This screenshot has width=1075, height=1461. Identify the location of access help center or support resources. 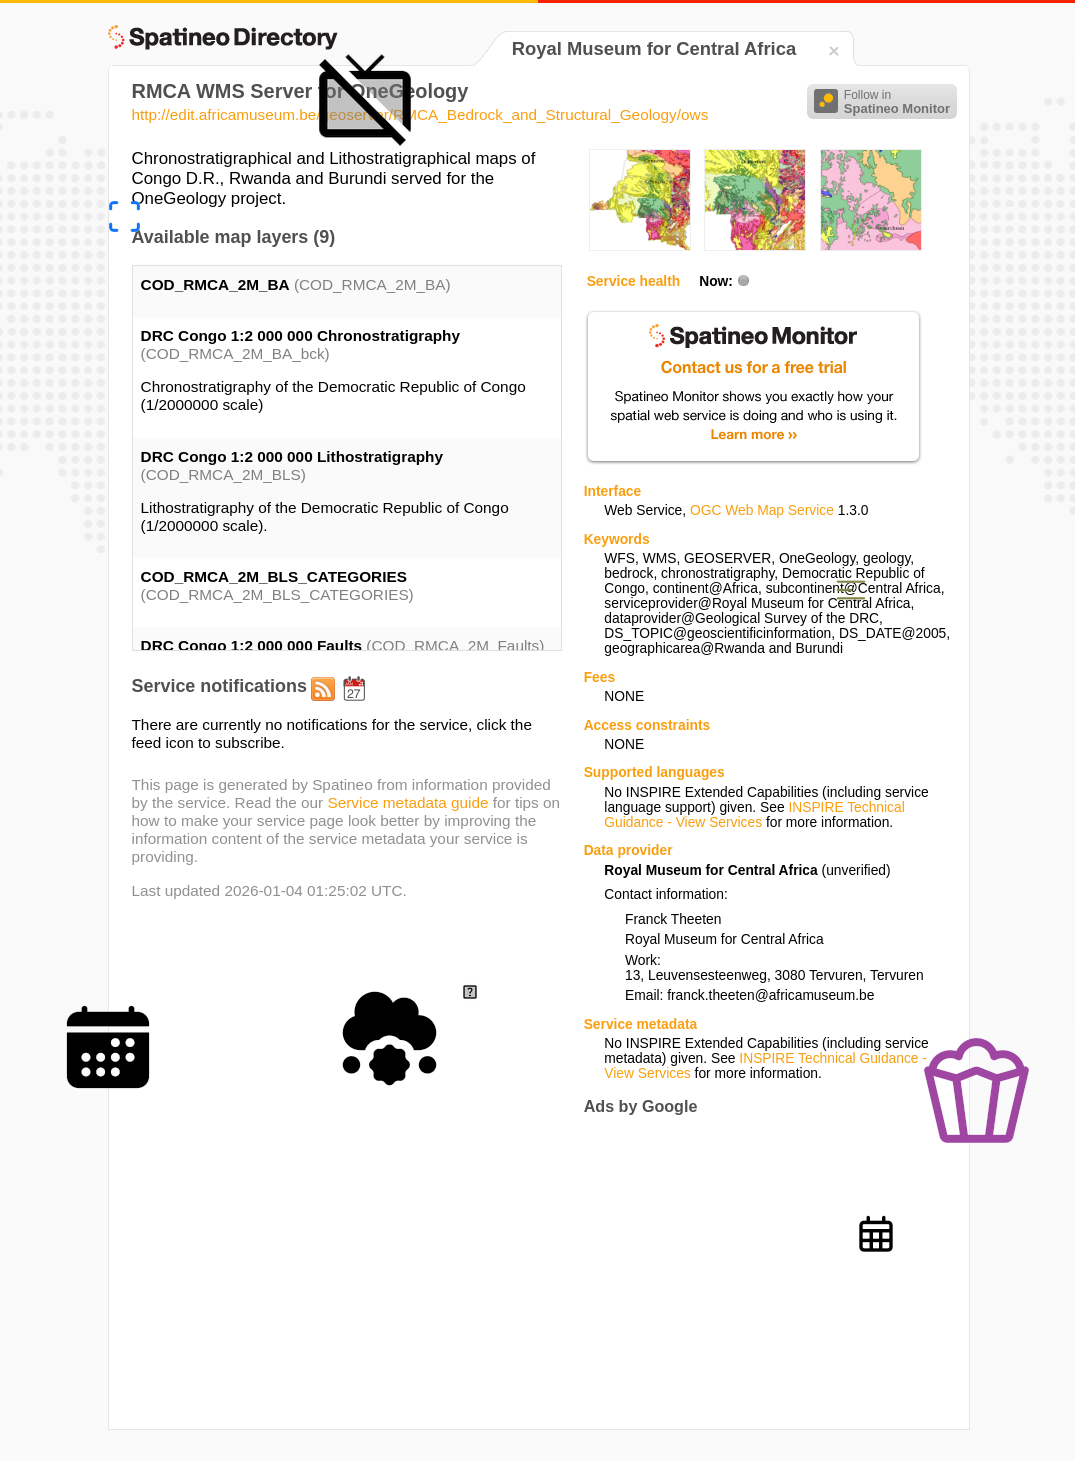
(470, 992).